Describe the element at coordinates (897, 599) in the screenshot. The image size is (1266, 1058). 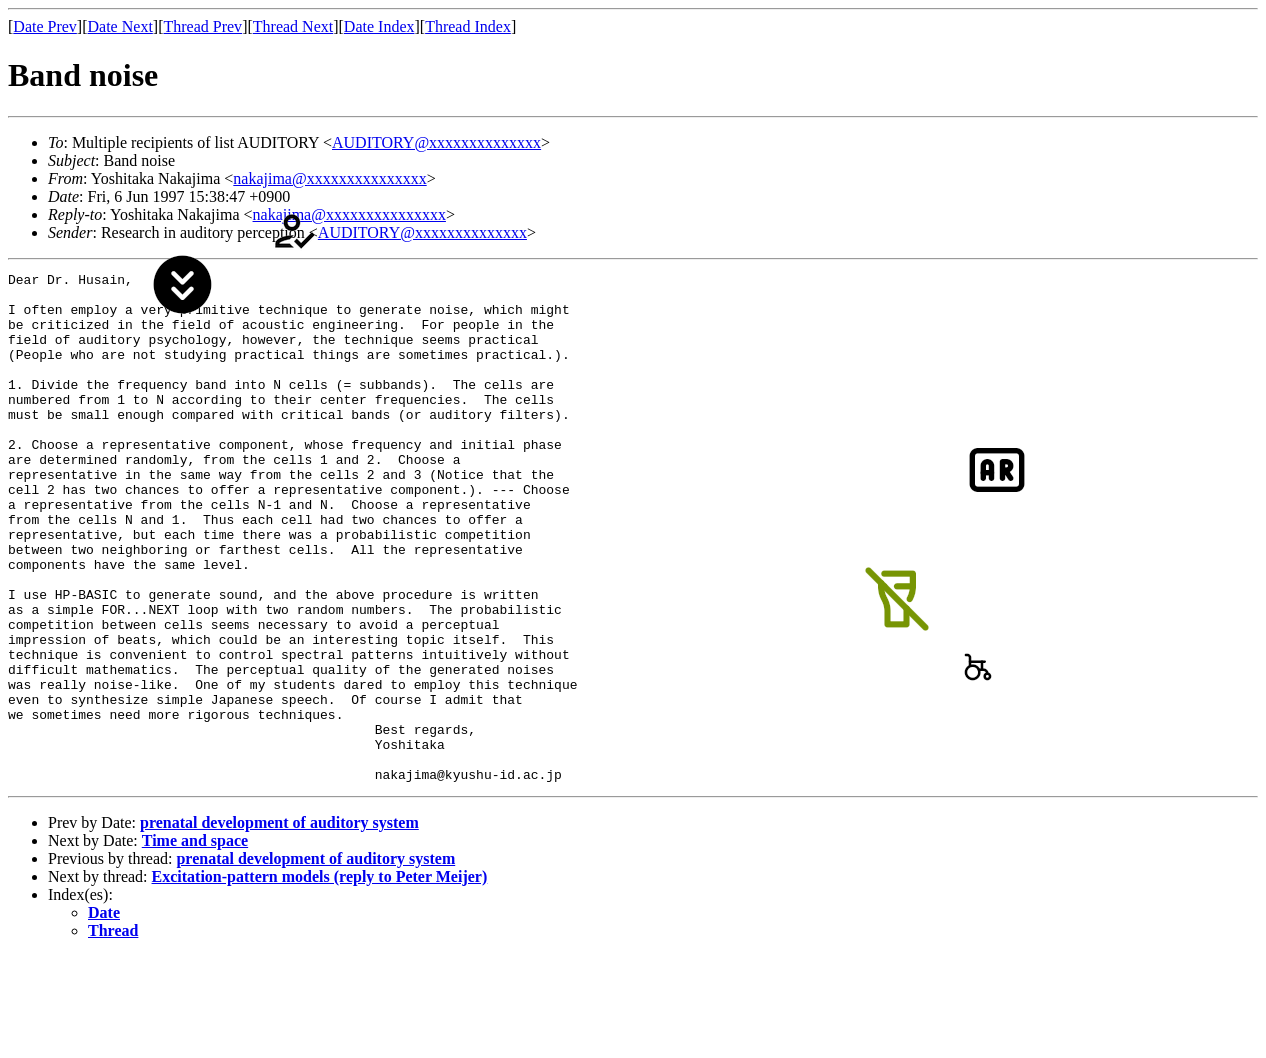
I see `no alcohol allowed` at that location.